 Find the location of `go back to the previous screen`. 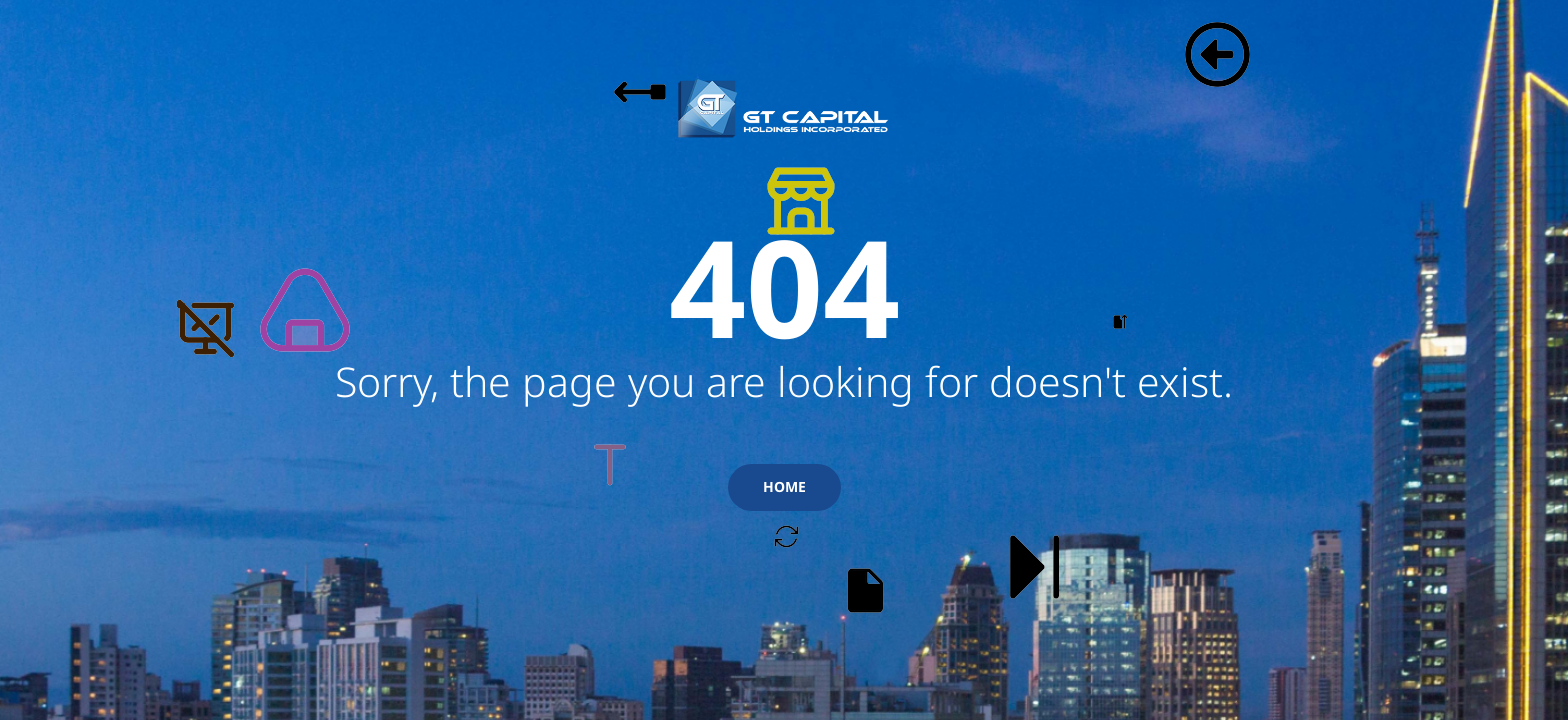

go back to the previous screen is located at coordinates (1217, 54).